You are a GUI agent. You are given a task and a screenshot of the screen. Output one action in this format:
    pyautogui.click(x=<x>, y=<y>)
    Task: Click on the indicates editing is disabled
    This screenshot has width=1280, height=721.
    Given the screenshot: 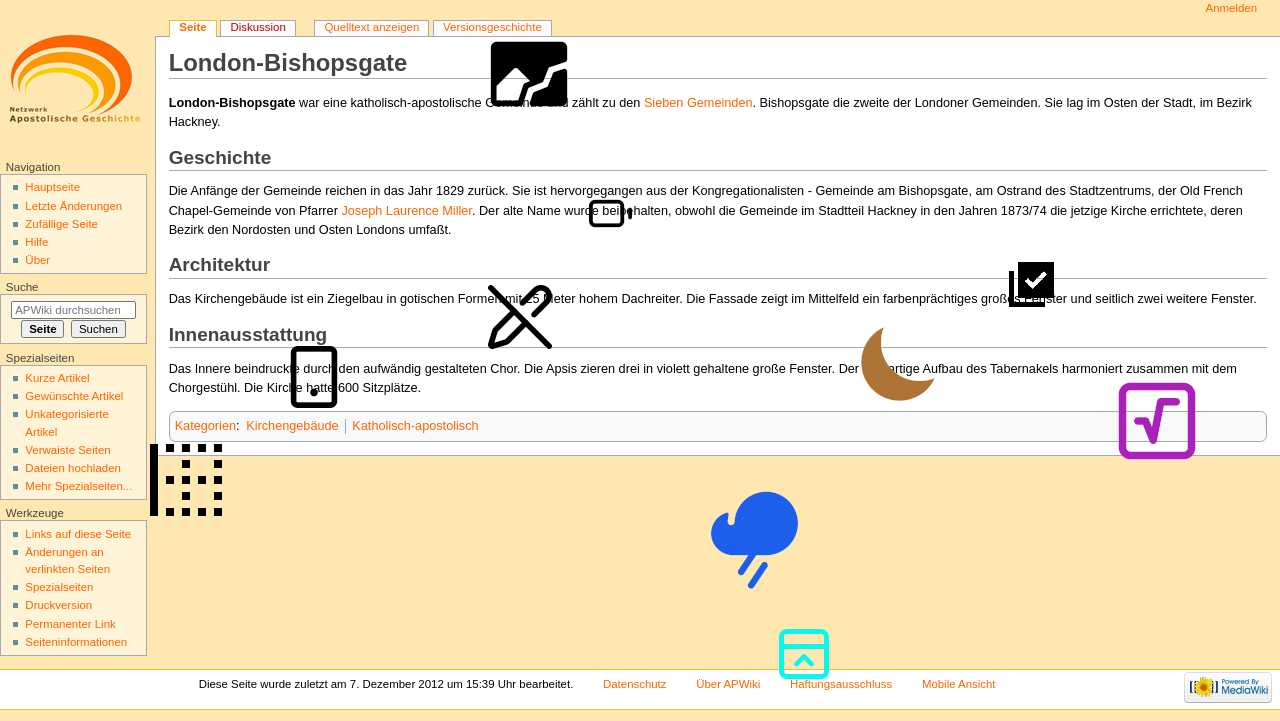 What is the action you would take?
    pyautogui.click(x=520, y=317)
    